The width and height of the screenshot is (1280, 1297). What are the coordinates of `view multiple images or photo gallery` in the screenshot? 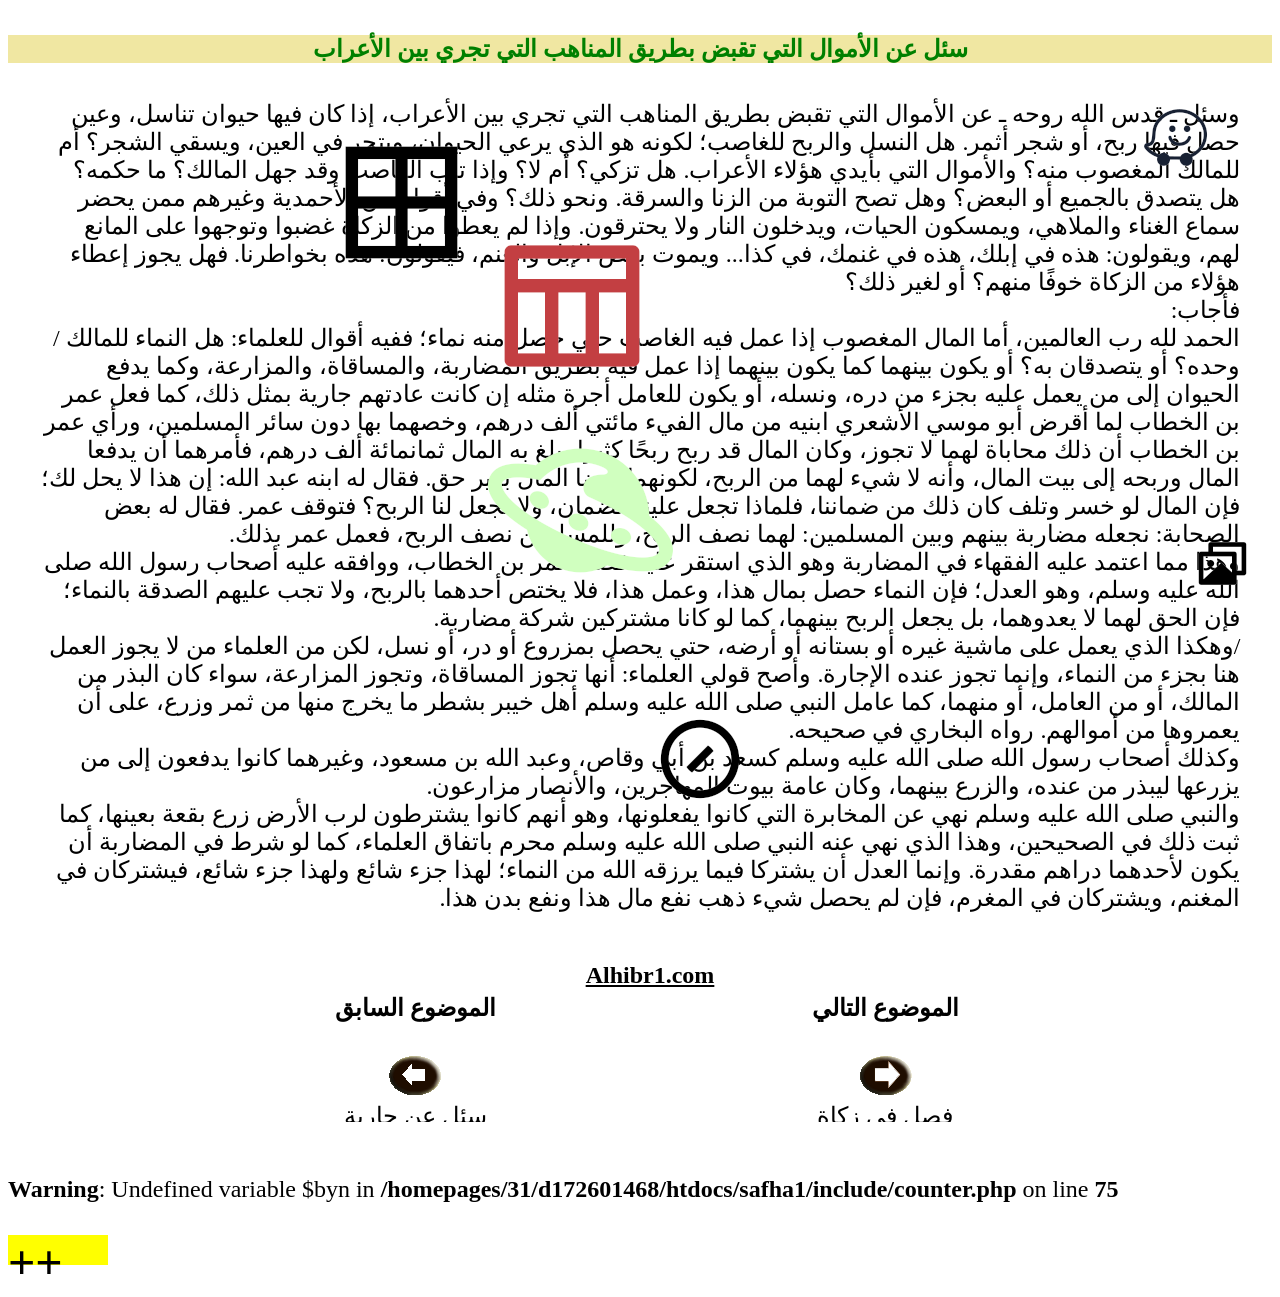 It's located at (1222, 563).